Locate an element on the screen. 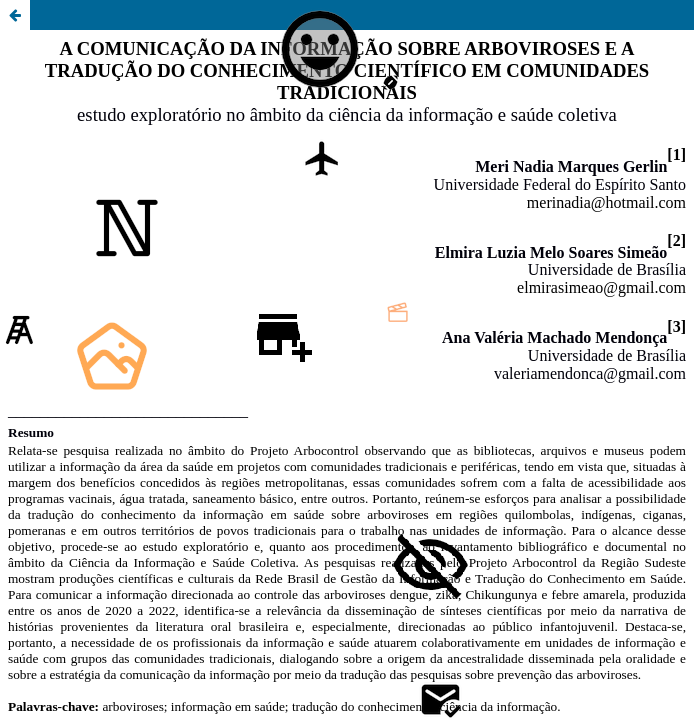 This screenshot has width=694, height=725. mark email as read is located at coordinates (440, 699).